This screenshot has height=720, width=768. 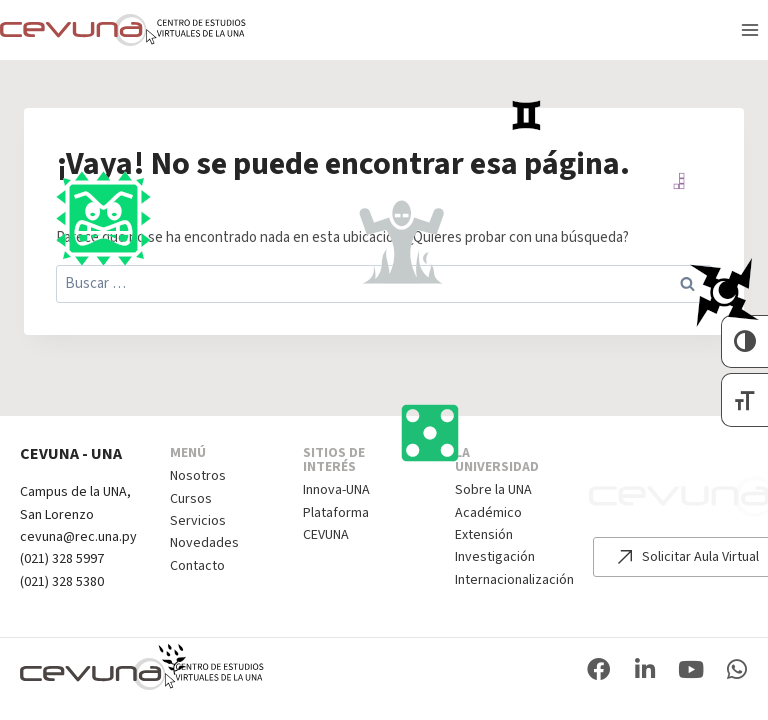 What do you see at coordinates (174, 659) in the screenshot?
I see `water your plants` at bounding box center [174, 659].